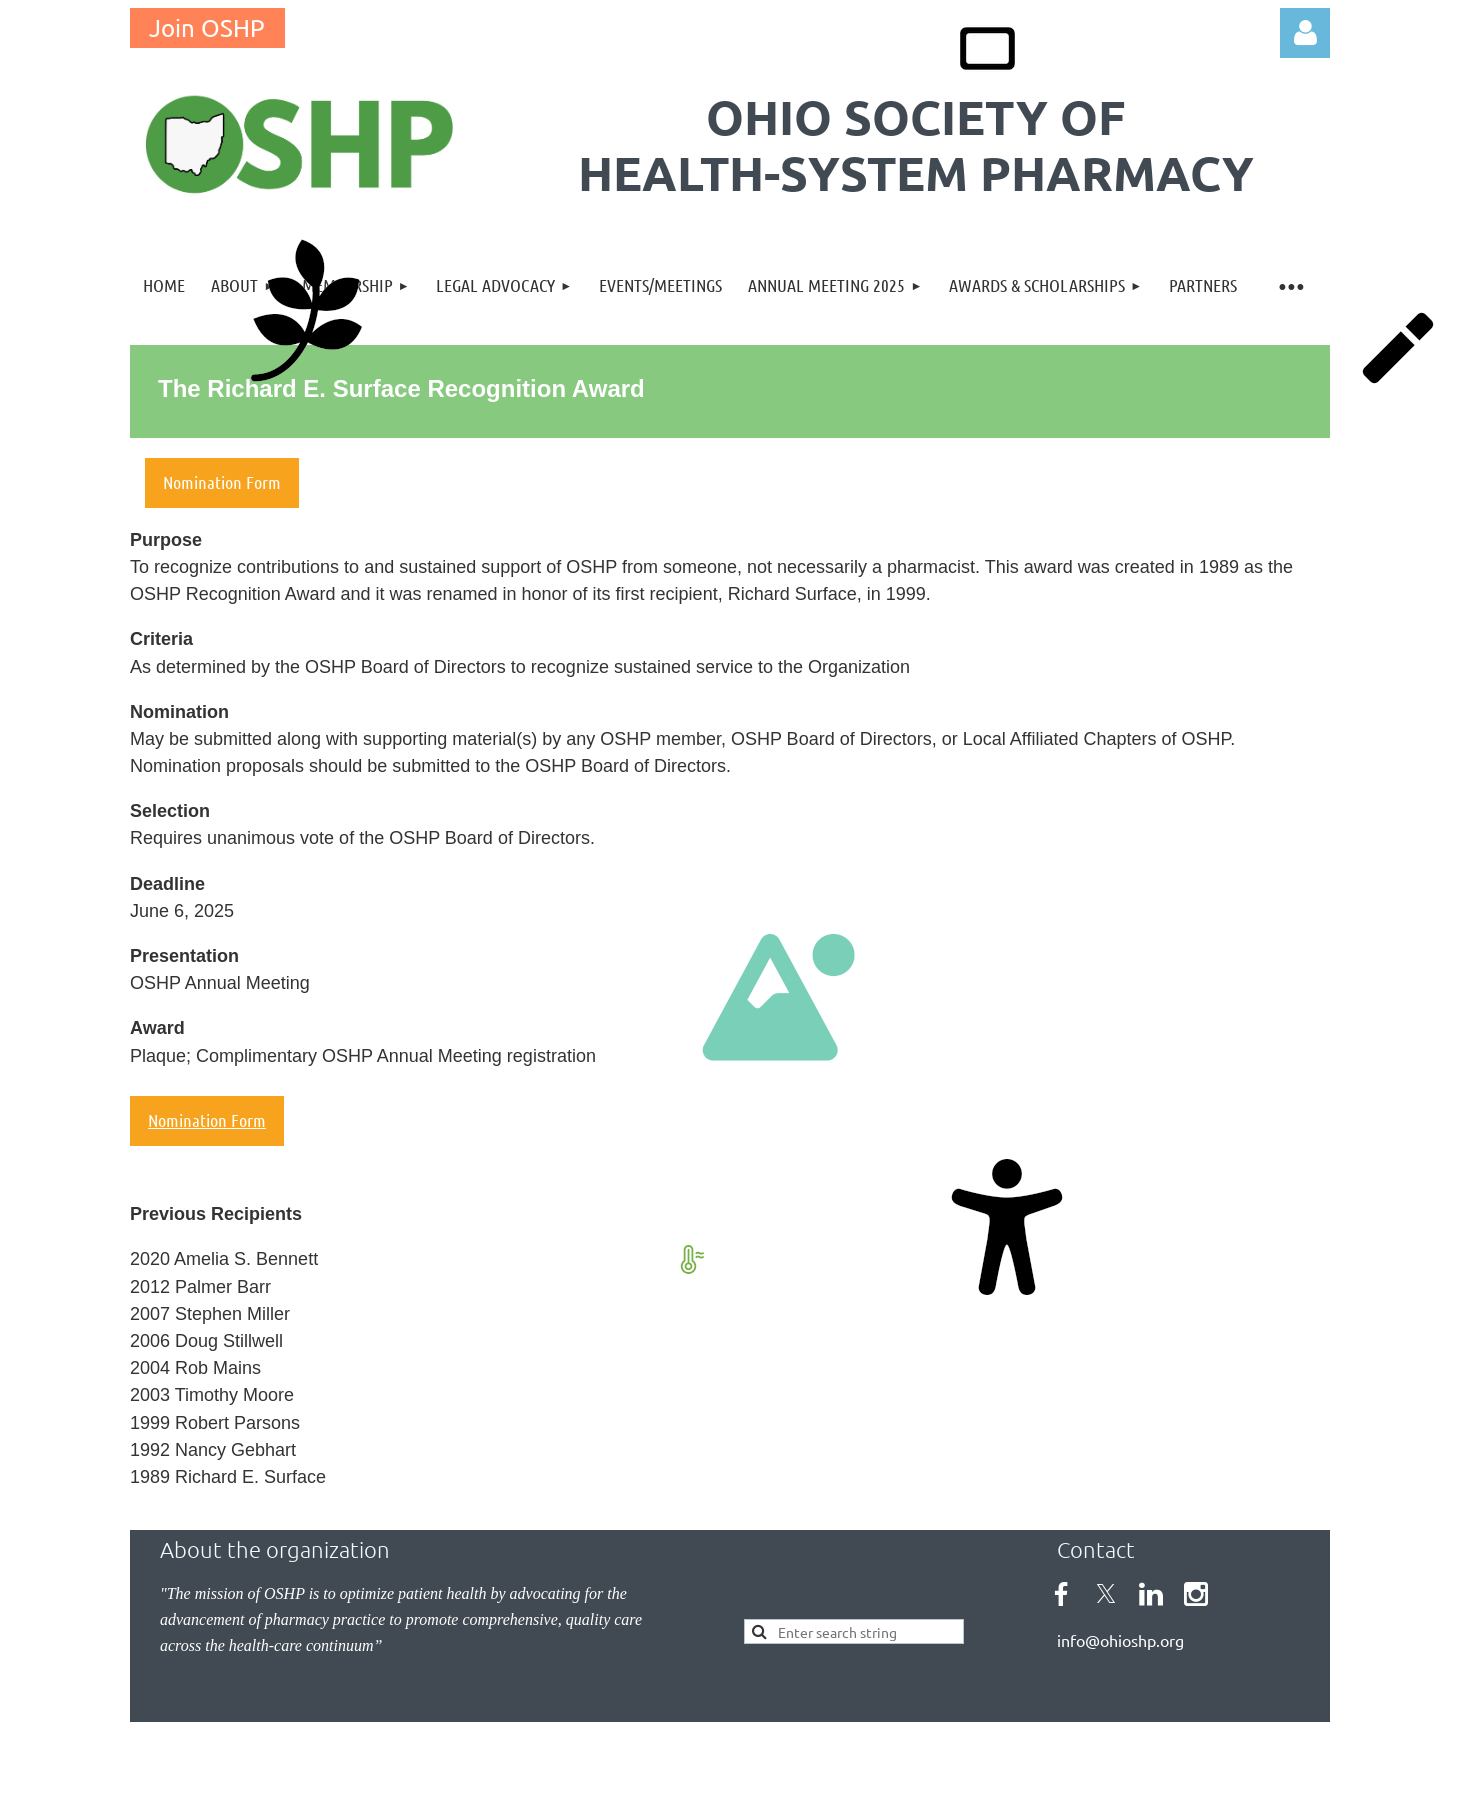 This screenshot has width=1460, height=1800. Describe the element at coordinates (778, 1001) in the screenshot. I see `view photos or gallery` at that location.